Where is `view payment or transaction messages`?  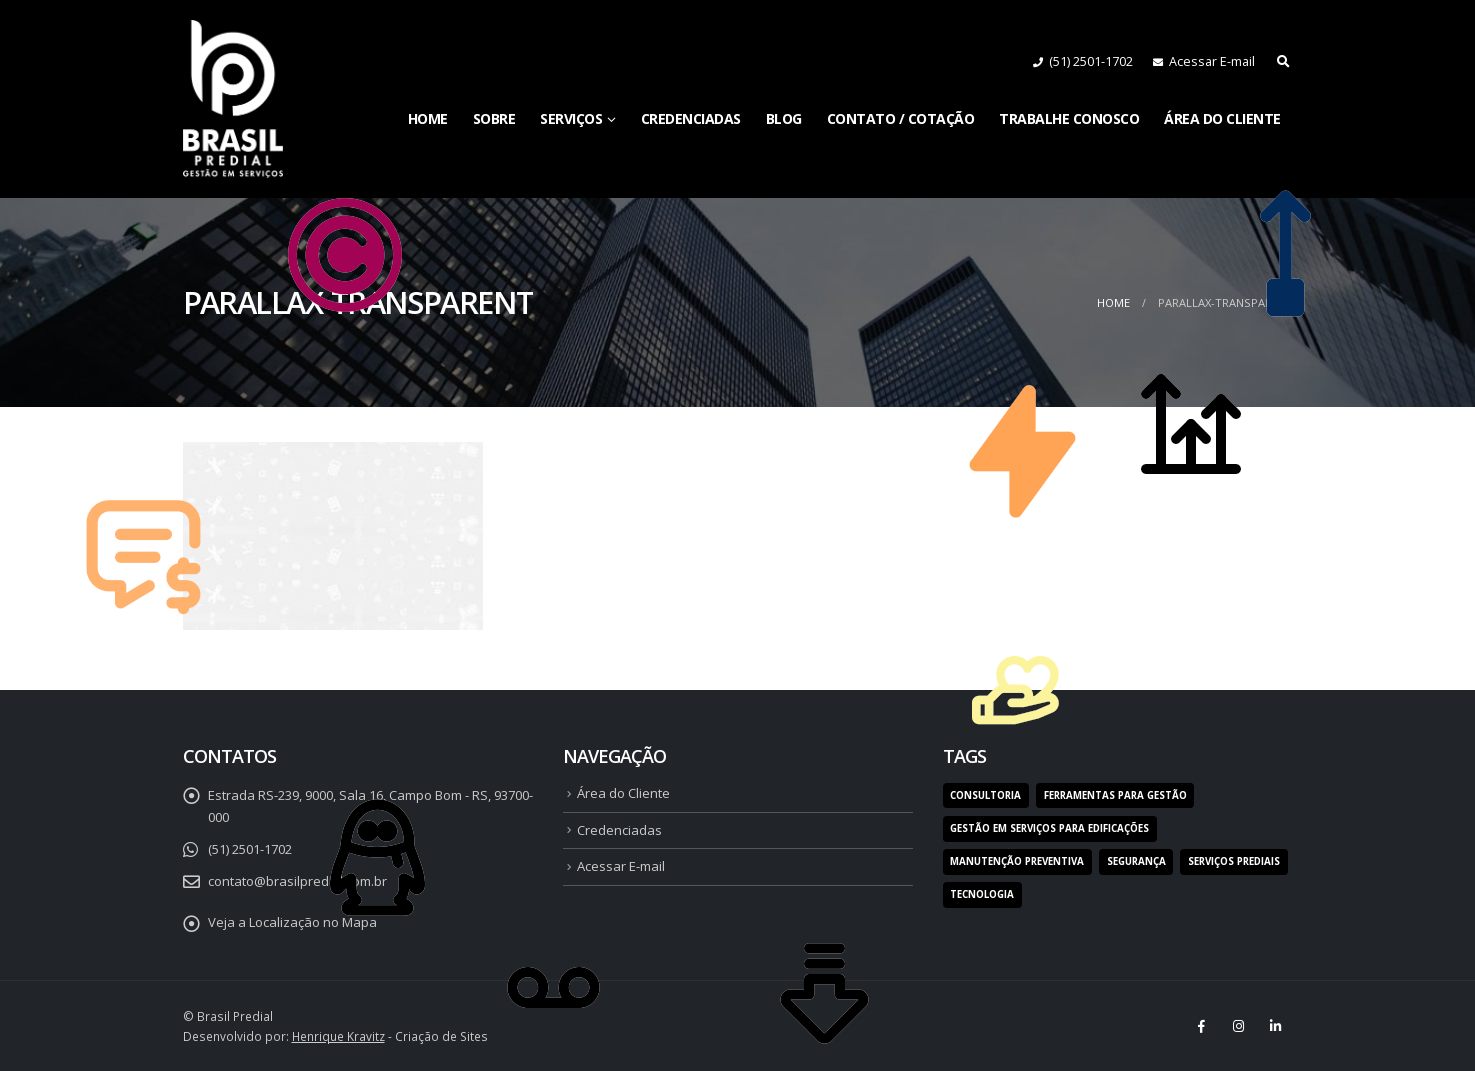 view payment or transaction messages is located at coordinates (143, 551).